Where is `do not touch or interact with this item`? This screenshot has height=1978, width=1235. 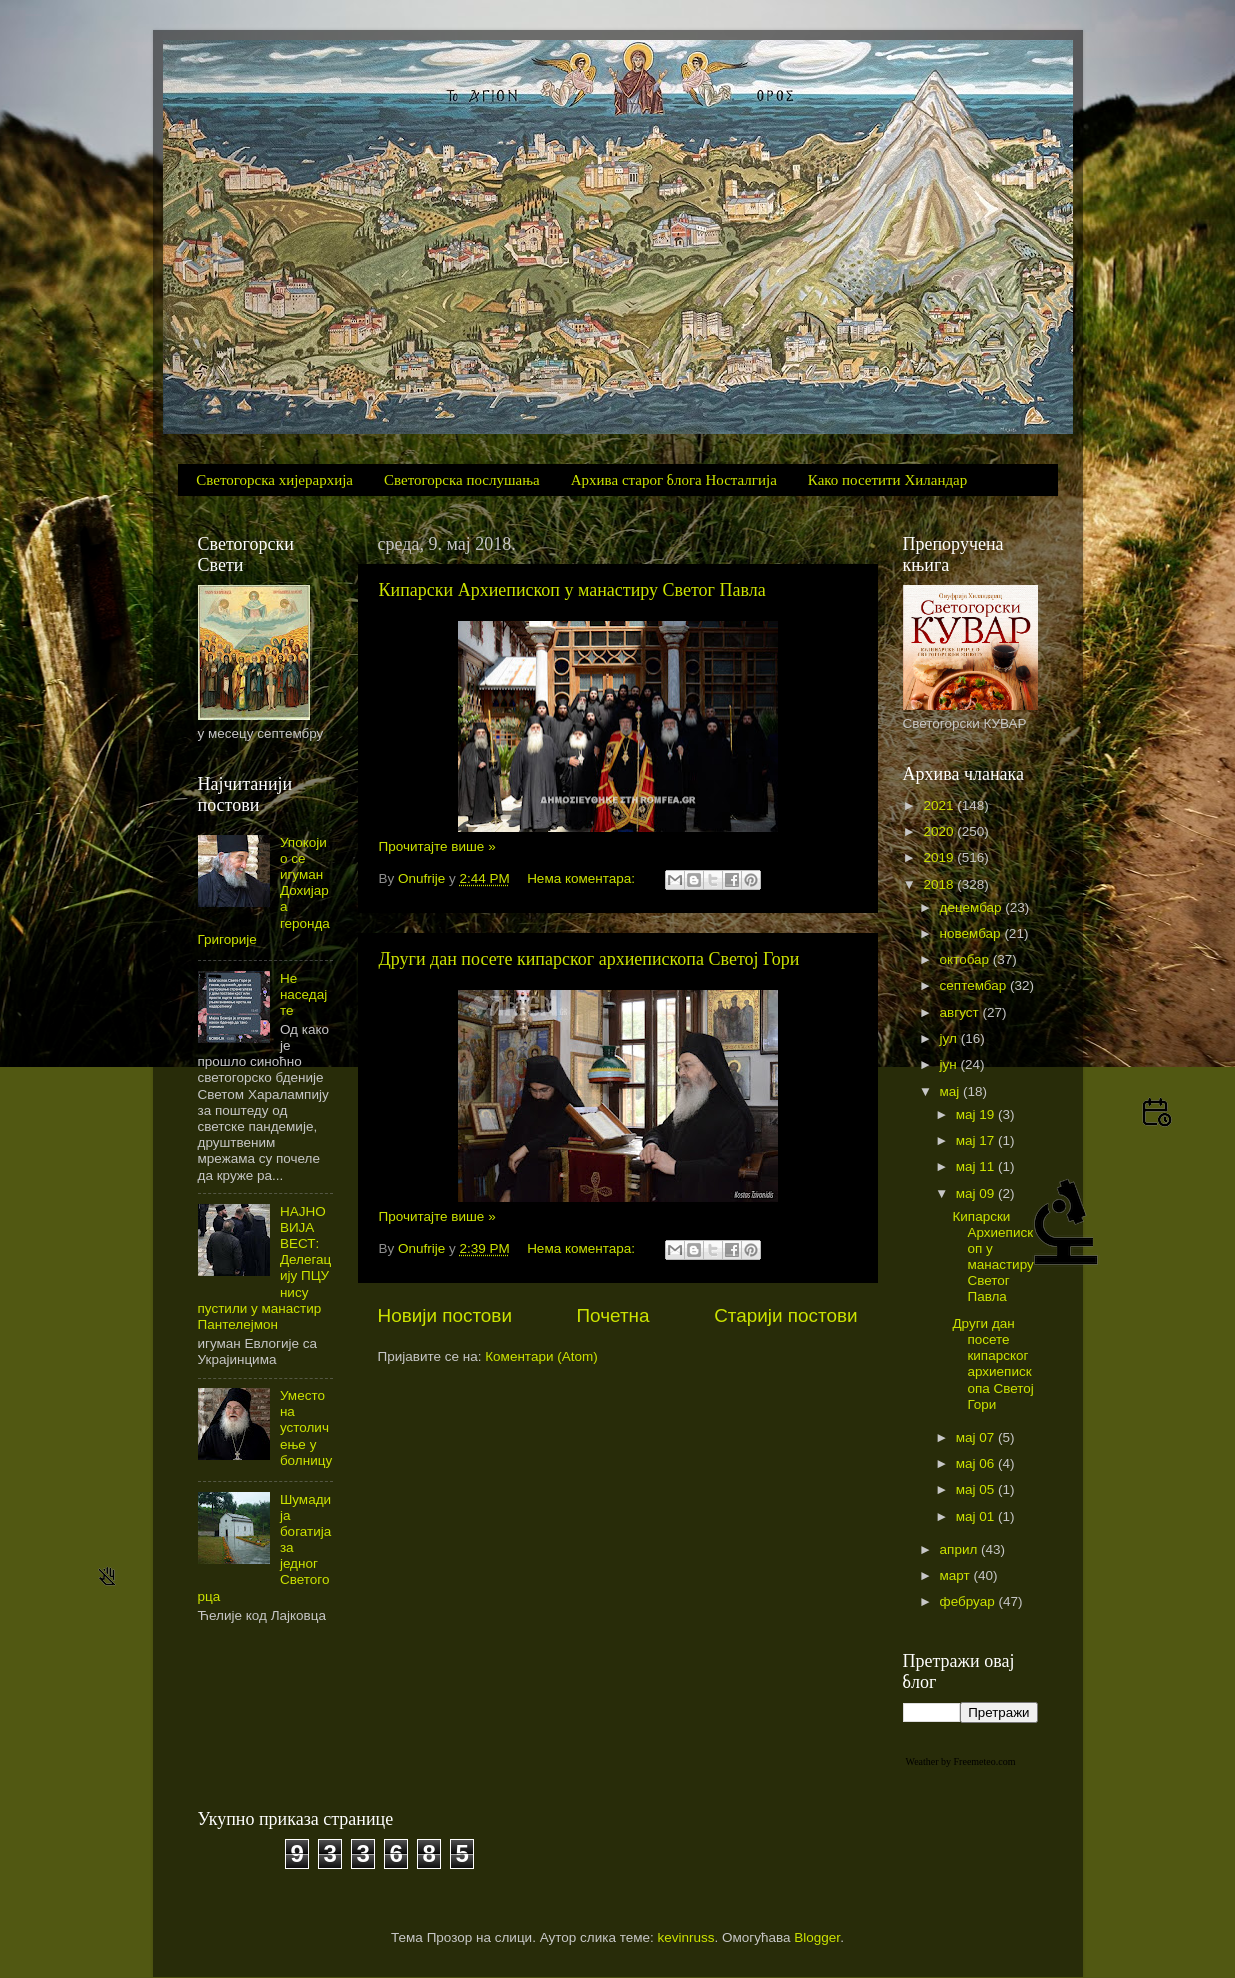 do not touch or interact with this item is located at coordinates (107, 1576).